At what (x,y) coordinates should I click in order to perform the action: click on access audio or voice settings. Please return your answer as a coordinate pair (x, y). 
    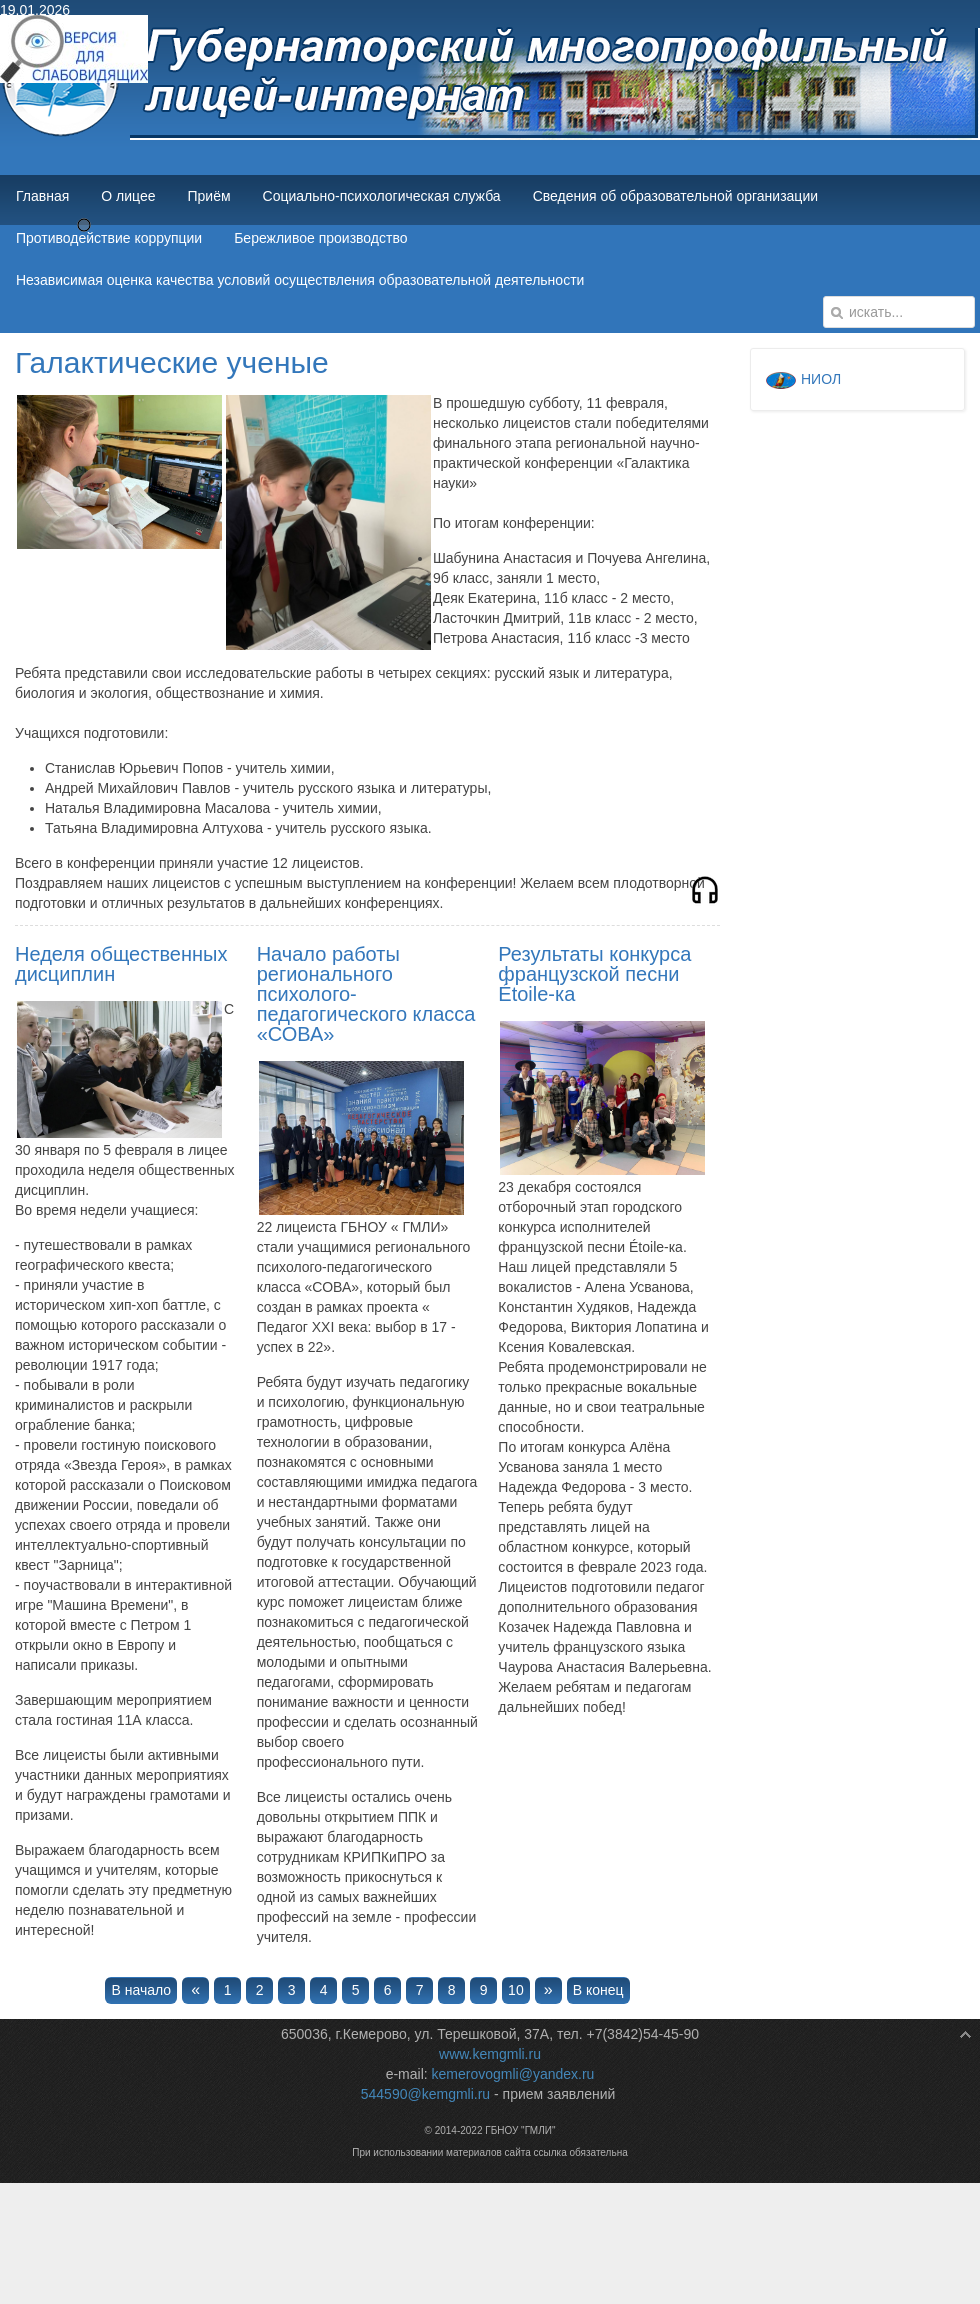
    Looking at the image, I should click on (705, 892).